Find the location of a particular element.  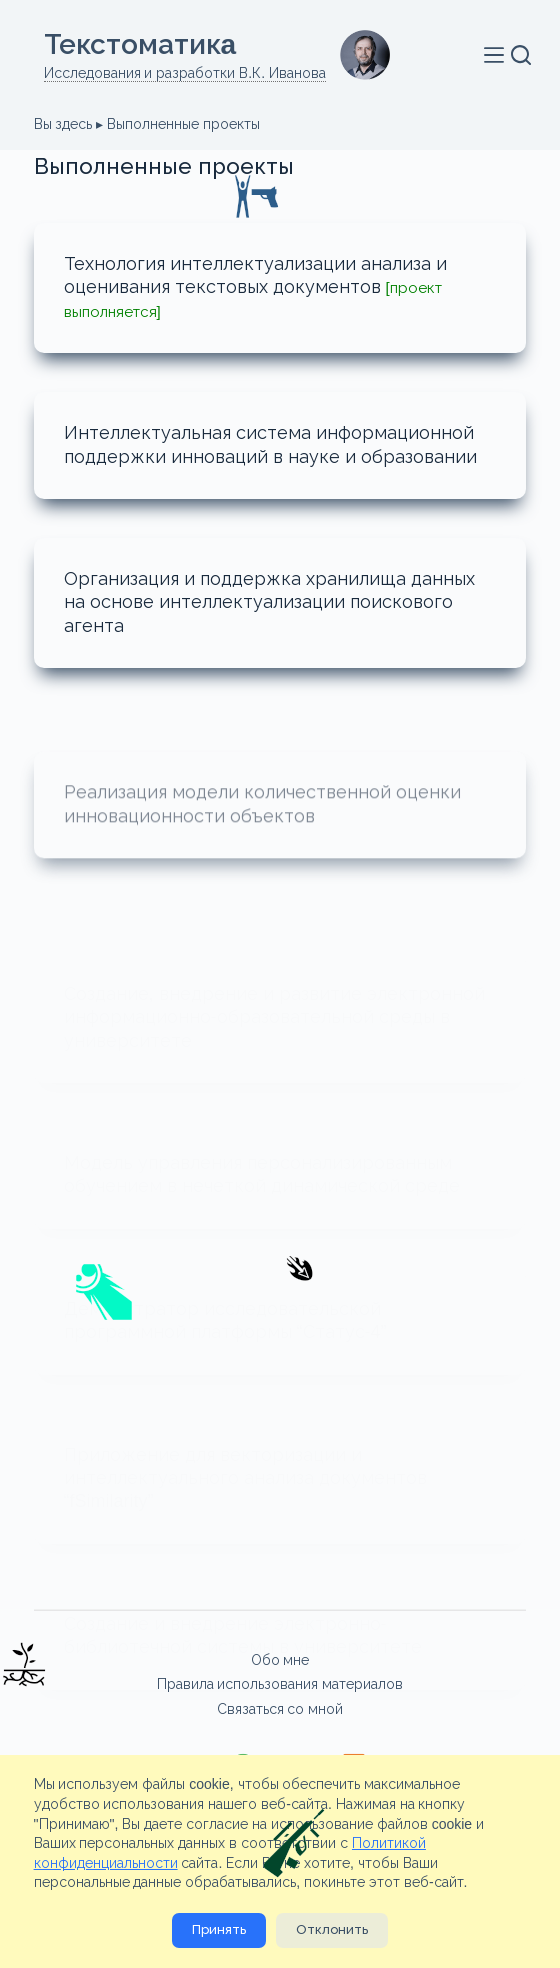

view plant root system details is located at coordinates (24, 1664).